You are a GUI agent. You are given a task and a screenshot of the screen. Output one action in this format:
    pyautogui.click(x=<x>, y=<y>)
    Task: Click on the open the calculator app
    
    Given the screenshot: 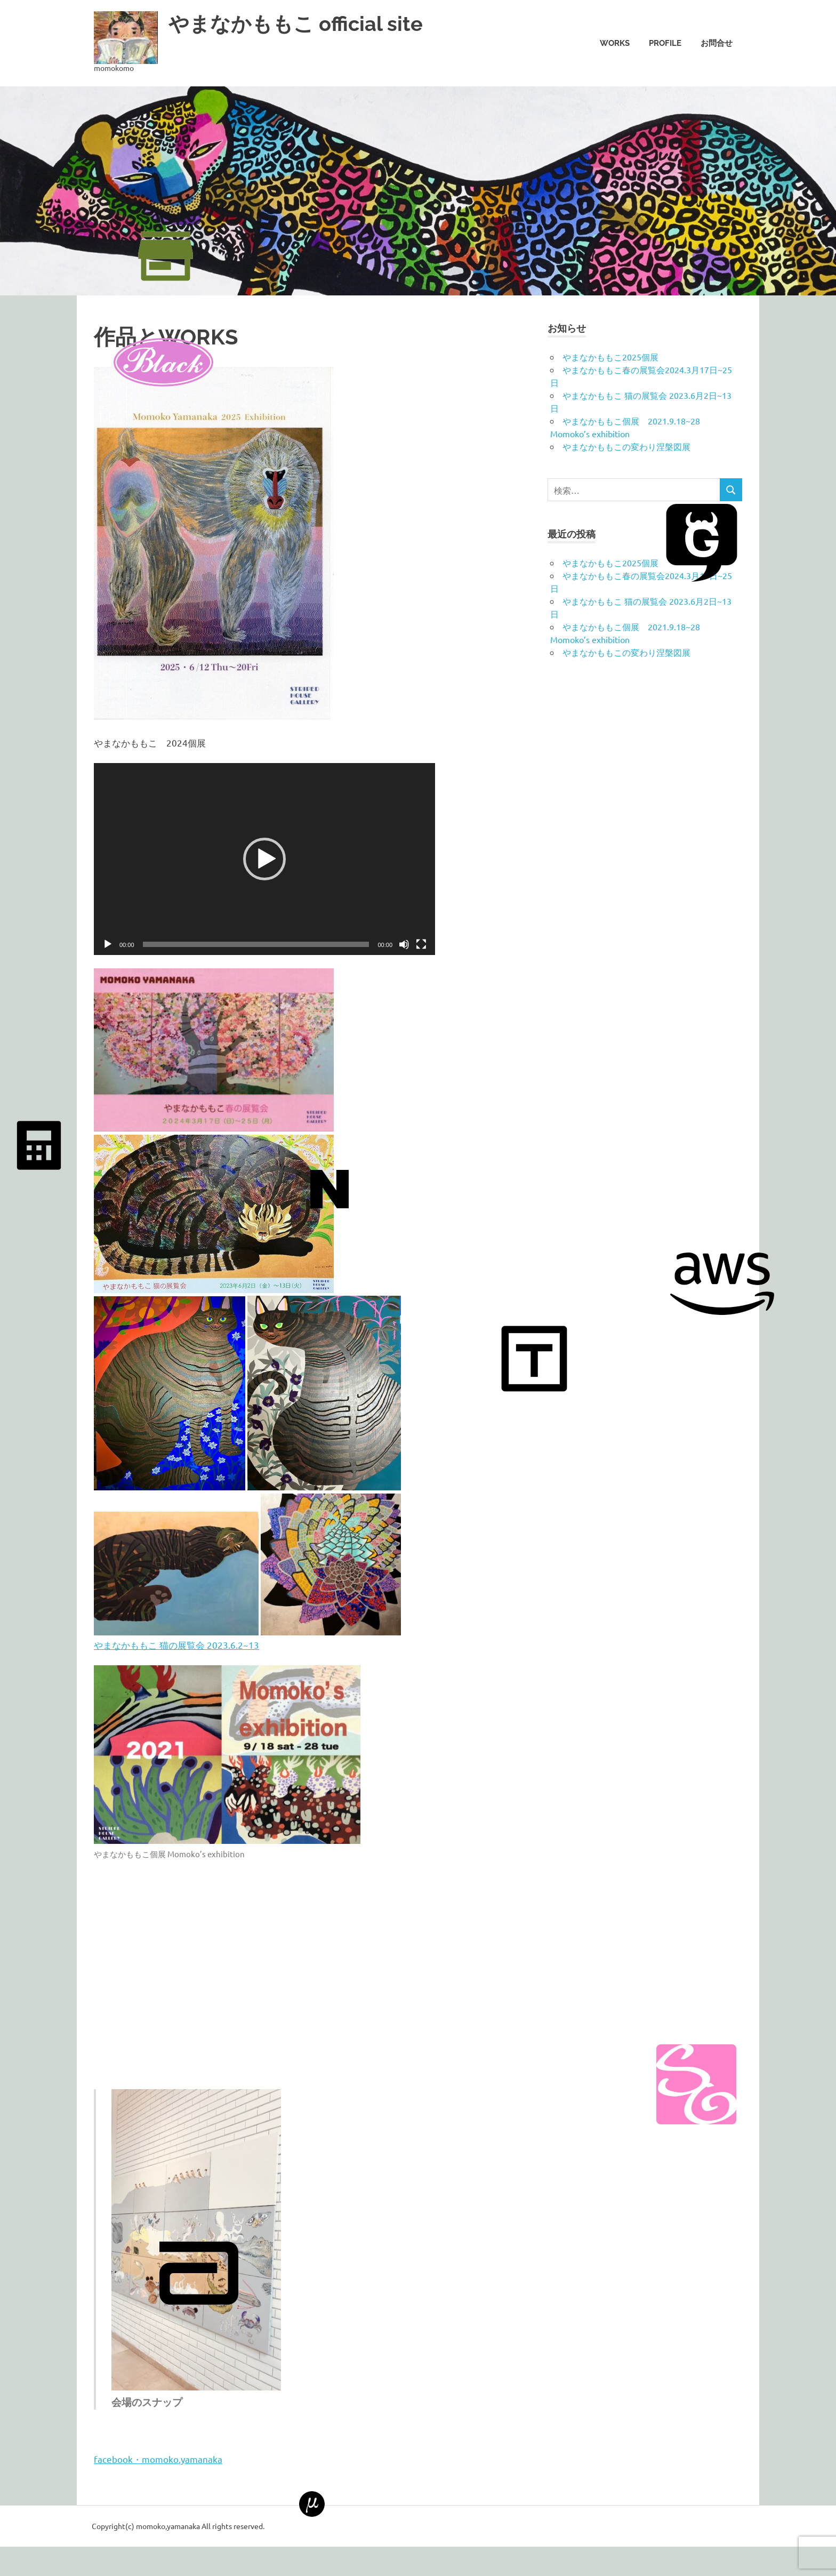 What is the action you would take?
    pyautogui.click(x=39, y=1145)
    